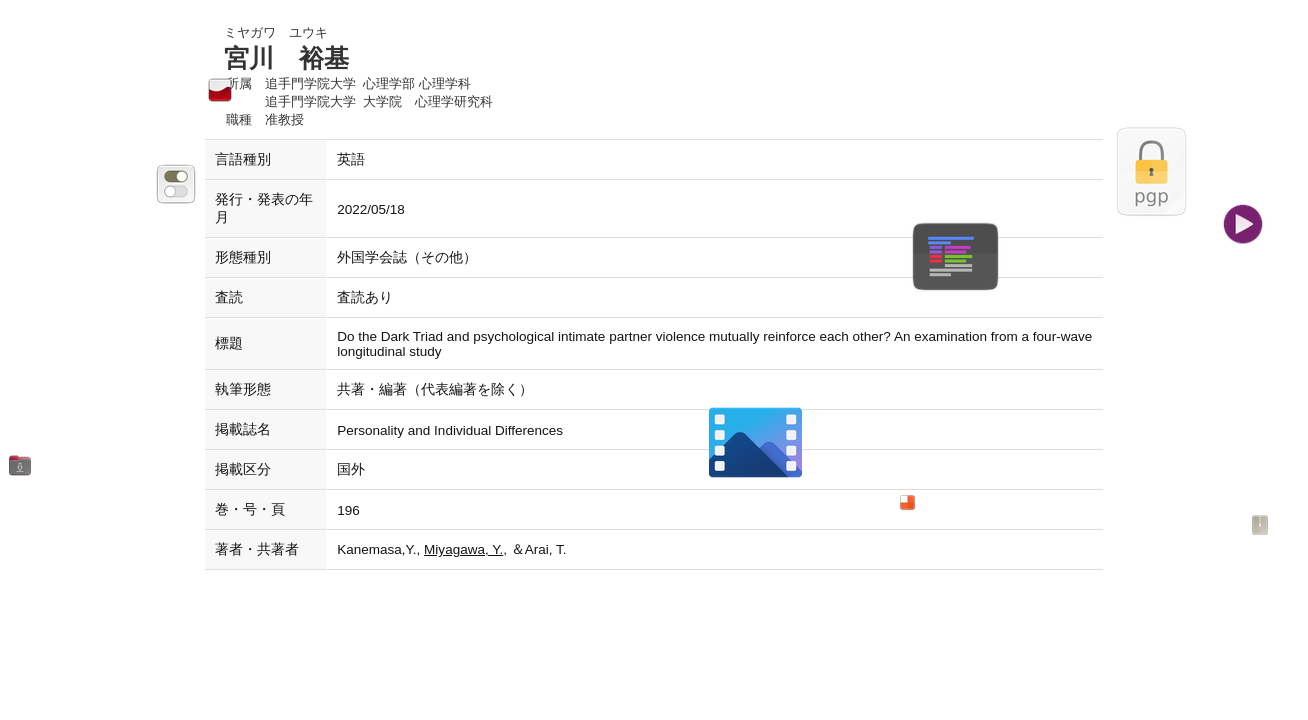  What do you see at coordinates (755, 442) in the screenshot?
I see `open the video editor app` at bounding box center [755, 442].